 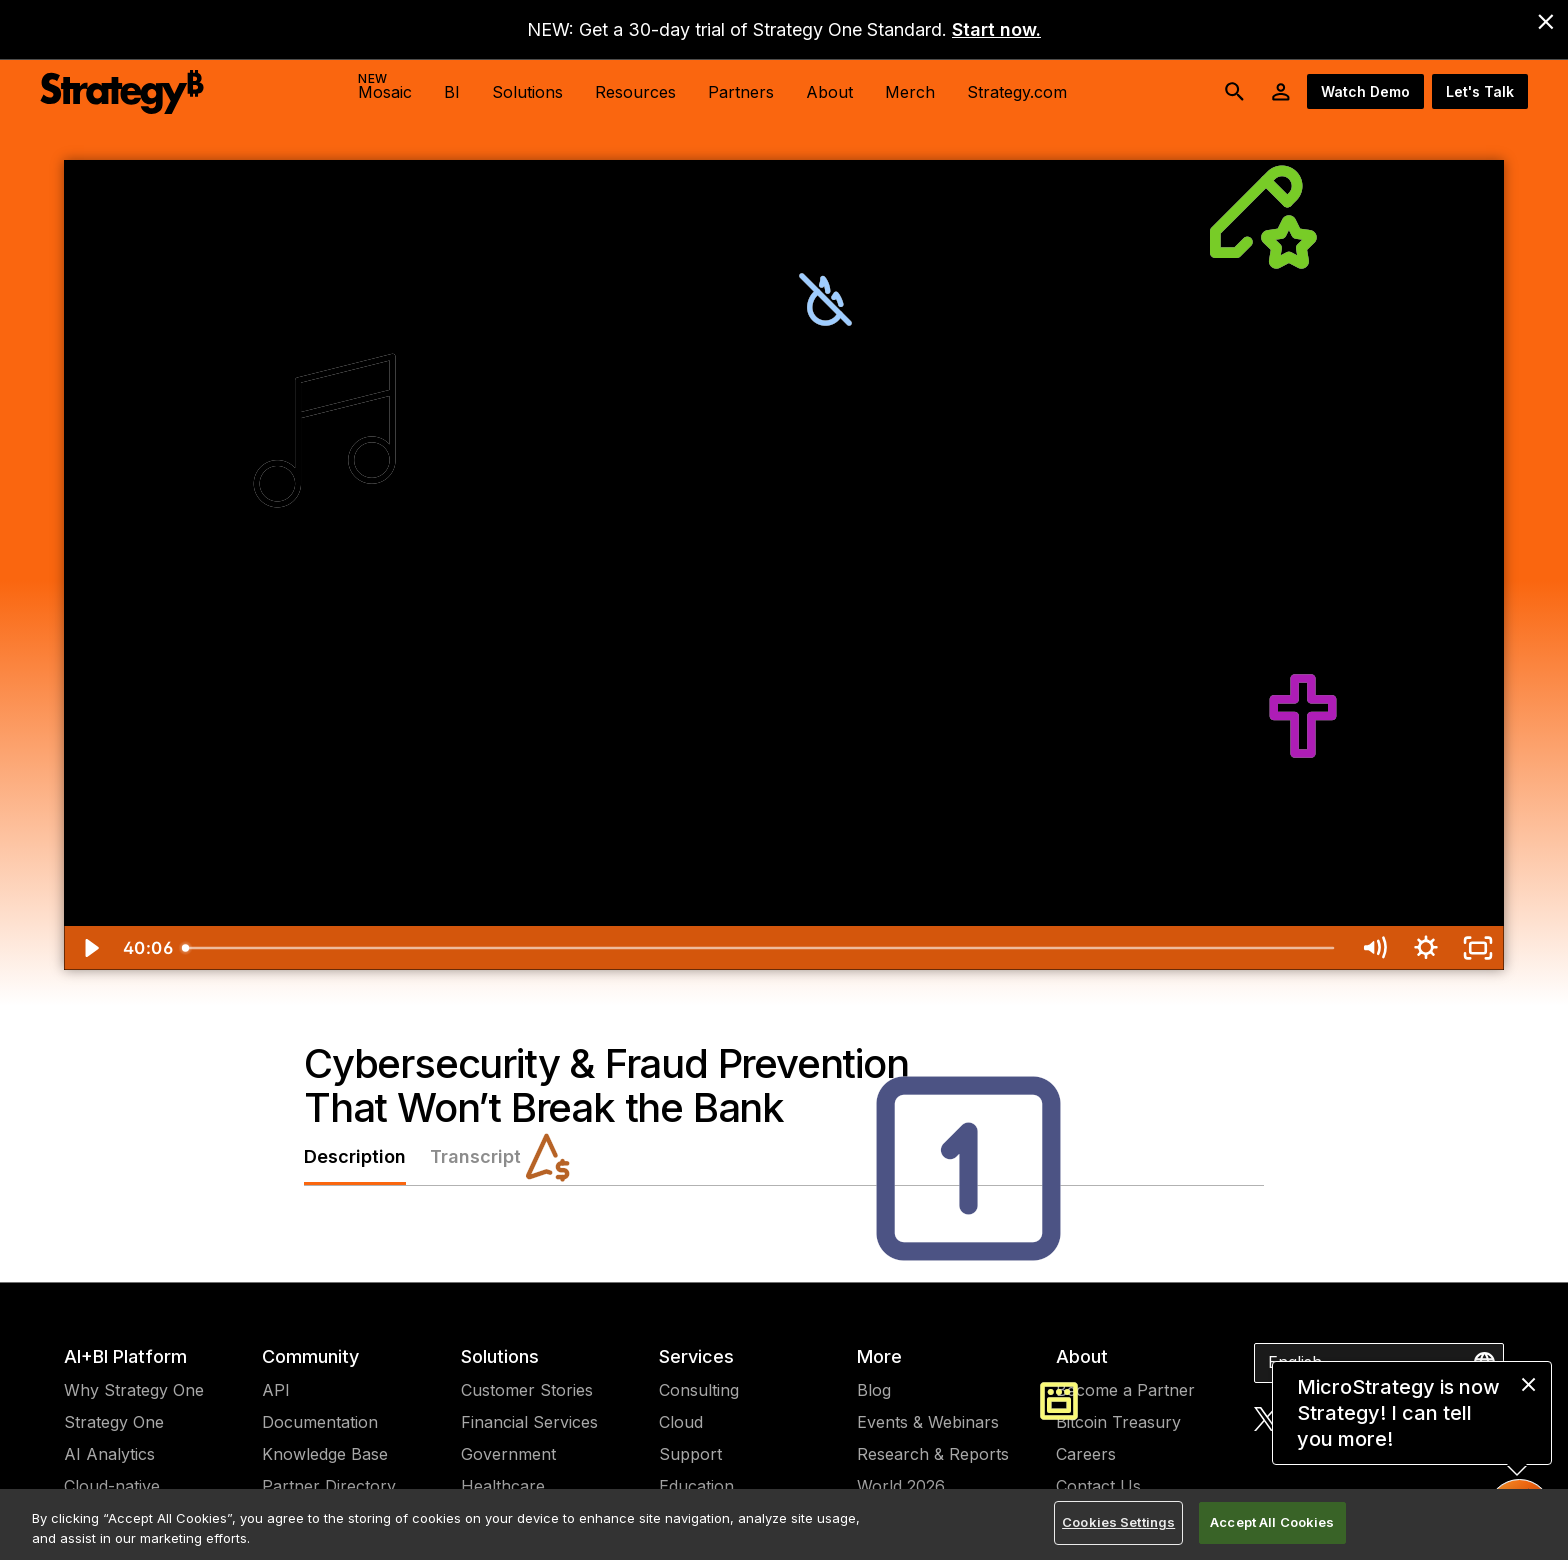 What do you see at coordinates (333, 433) in the screenshot?
I see `access music or audio player` at bounding box center [333, 433].